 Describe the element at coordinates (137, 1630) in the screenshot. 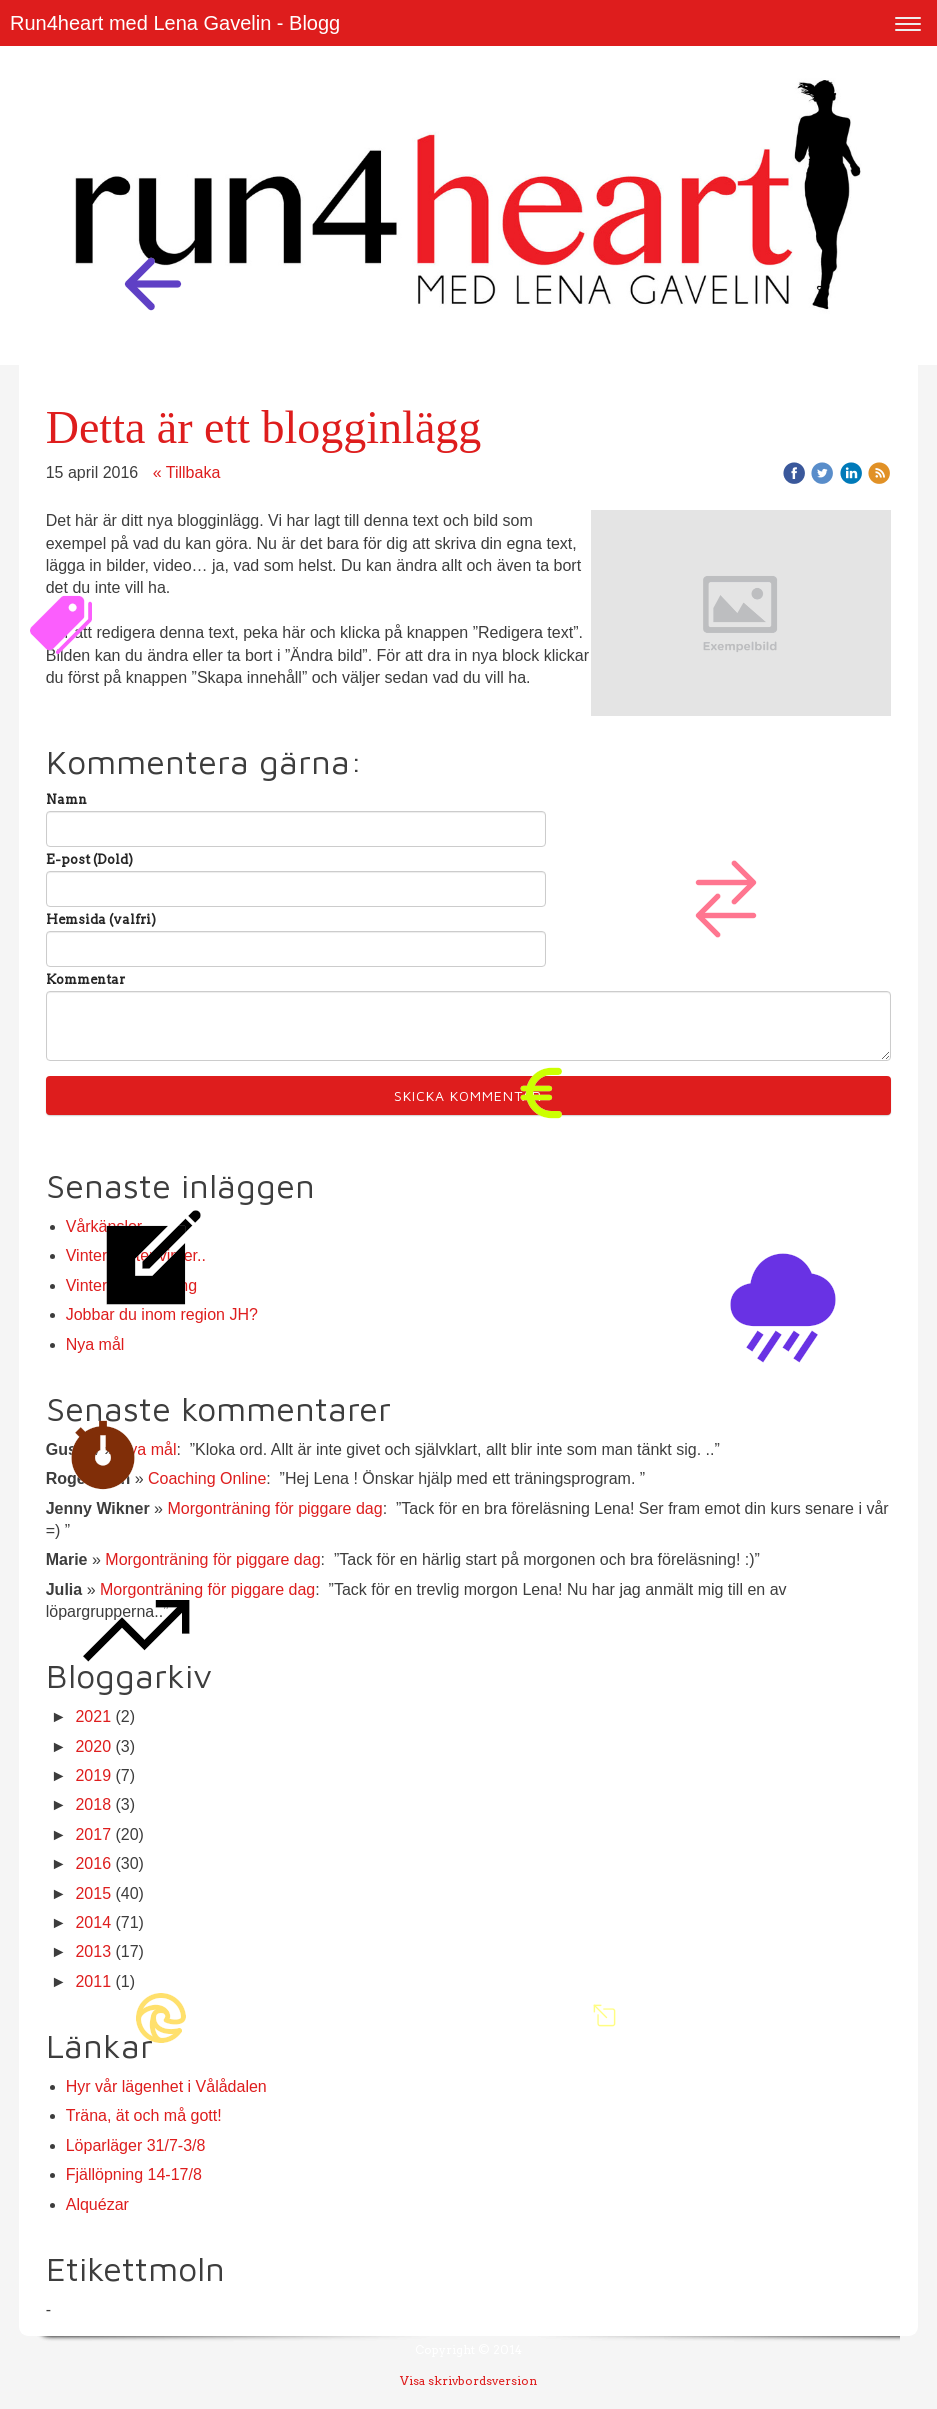

I see `view trending or popular content` at that location.